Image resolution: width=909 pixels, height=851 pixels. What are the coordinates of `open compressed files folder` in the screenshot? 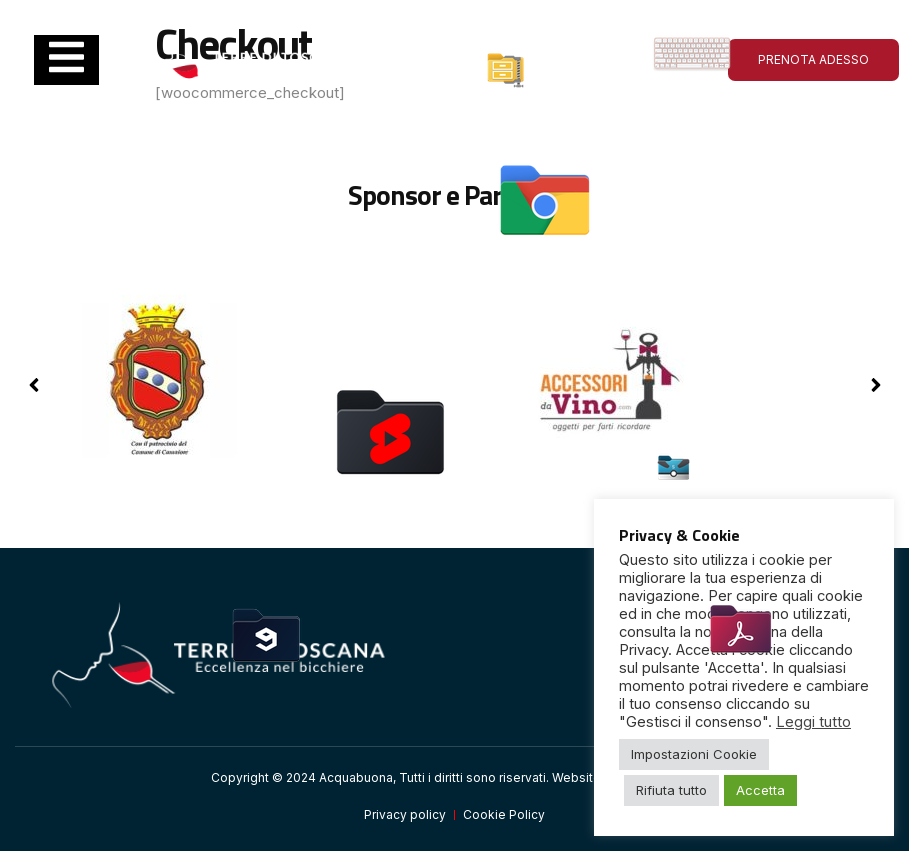 It's located at (505, 68).